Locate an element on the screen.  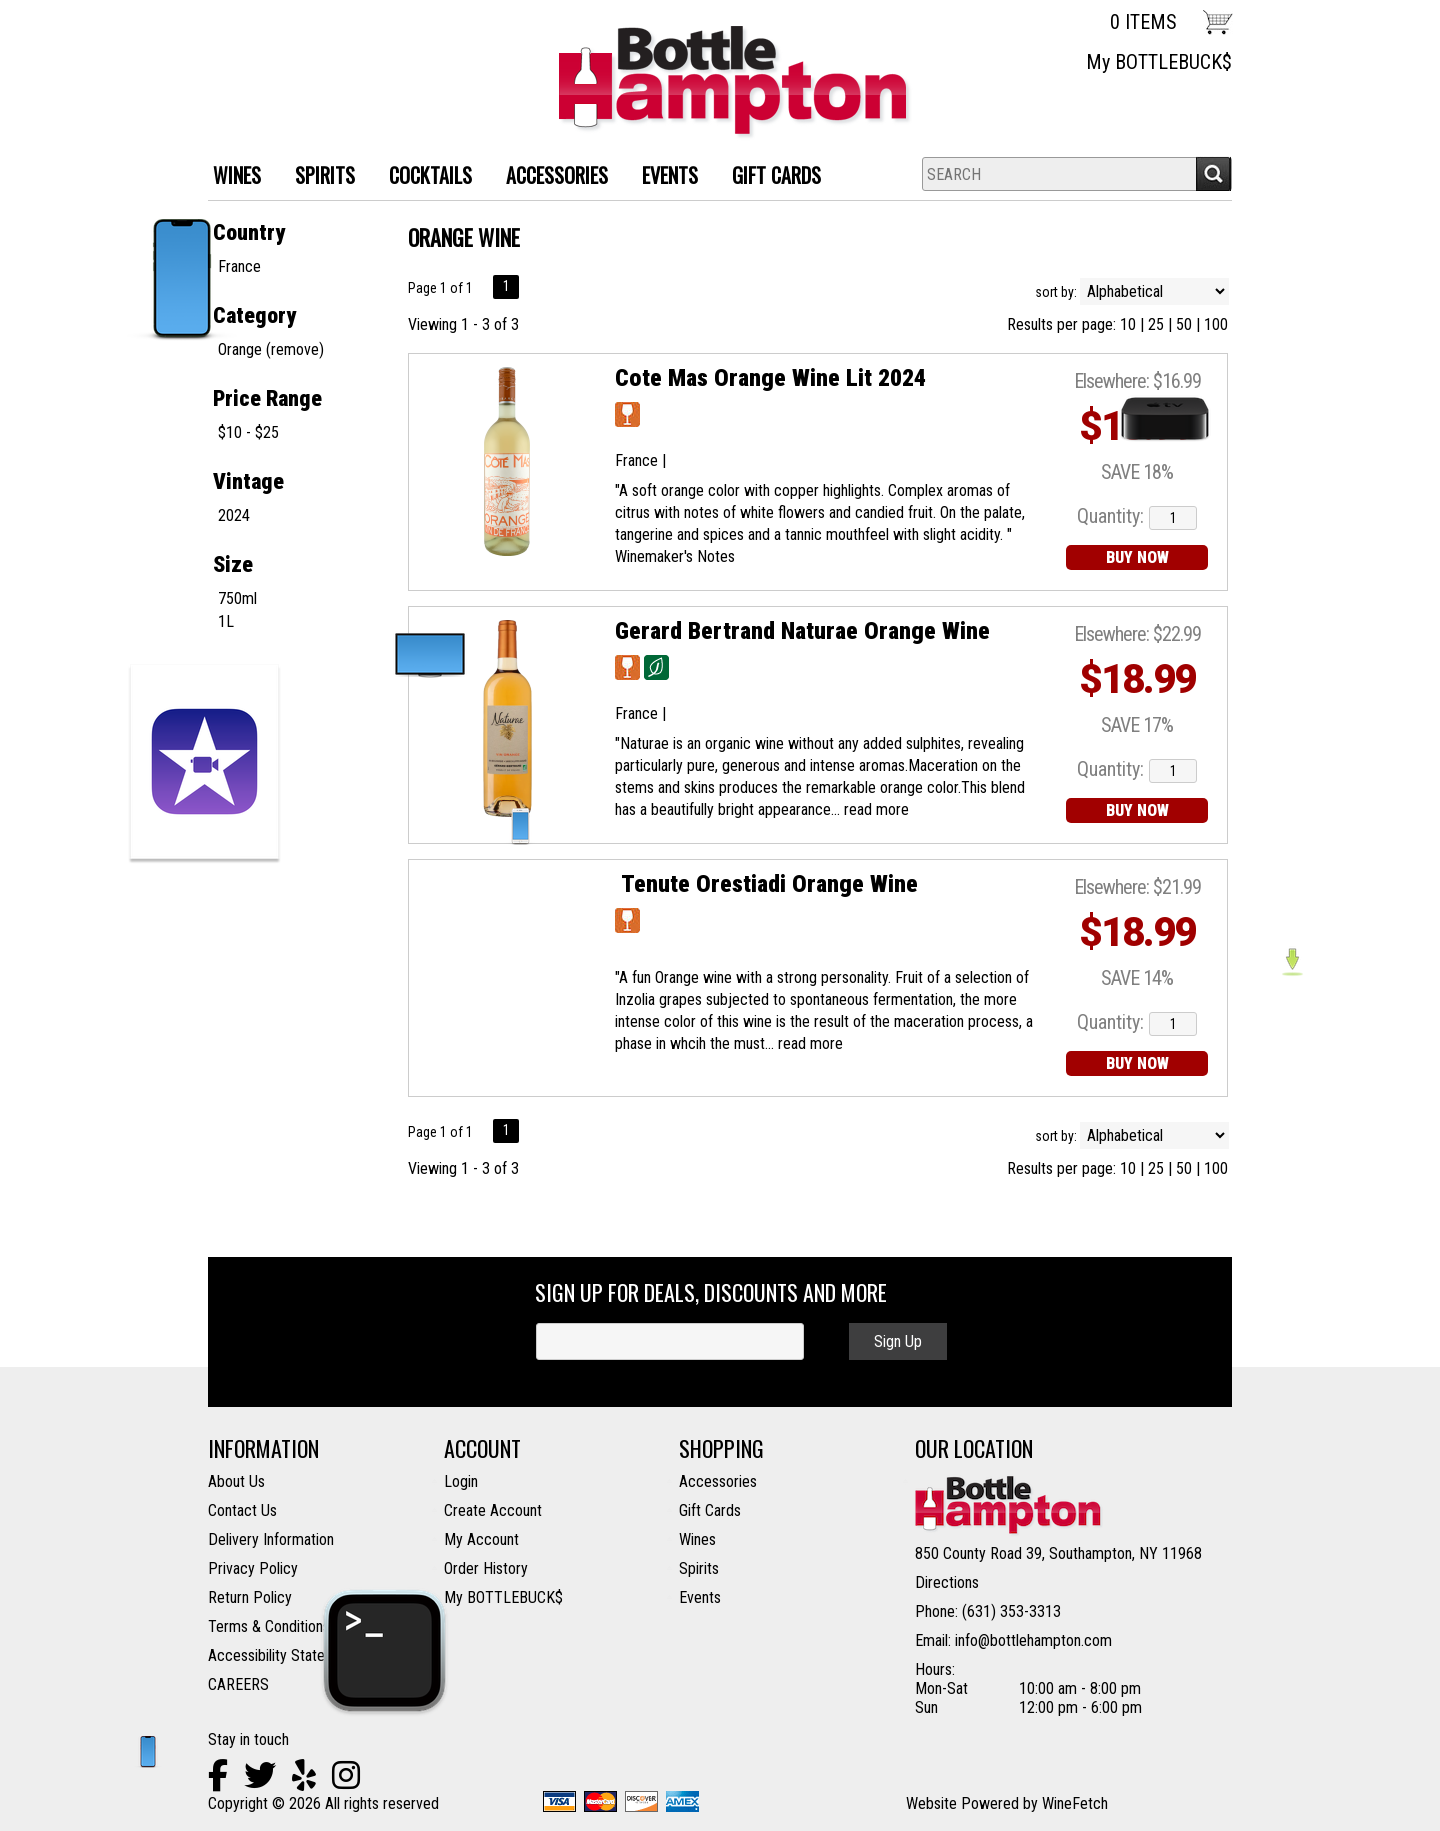
save the current file or document is located at coordinates (1292, 959).